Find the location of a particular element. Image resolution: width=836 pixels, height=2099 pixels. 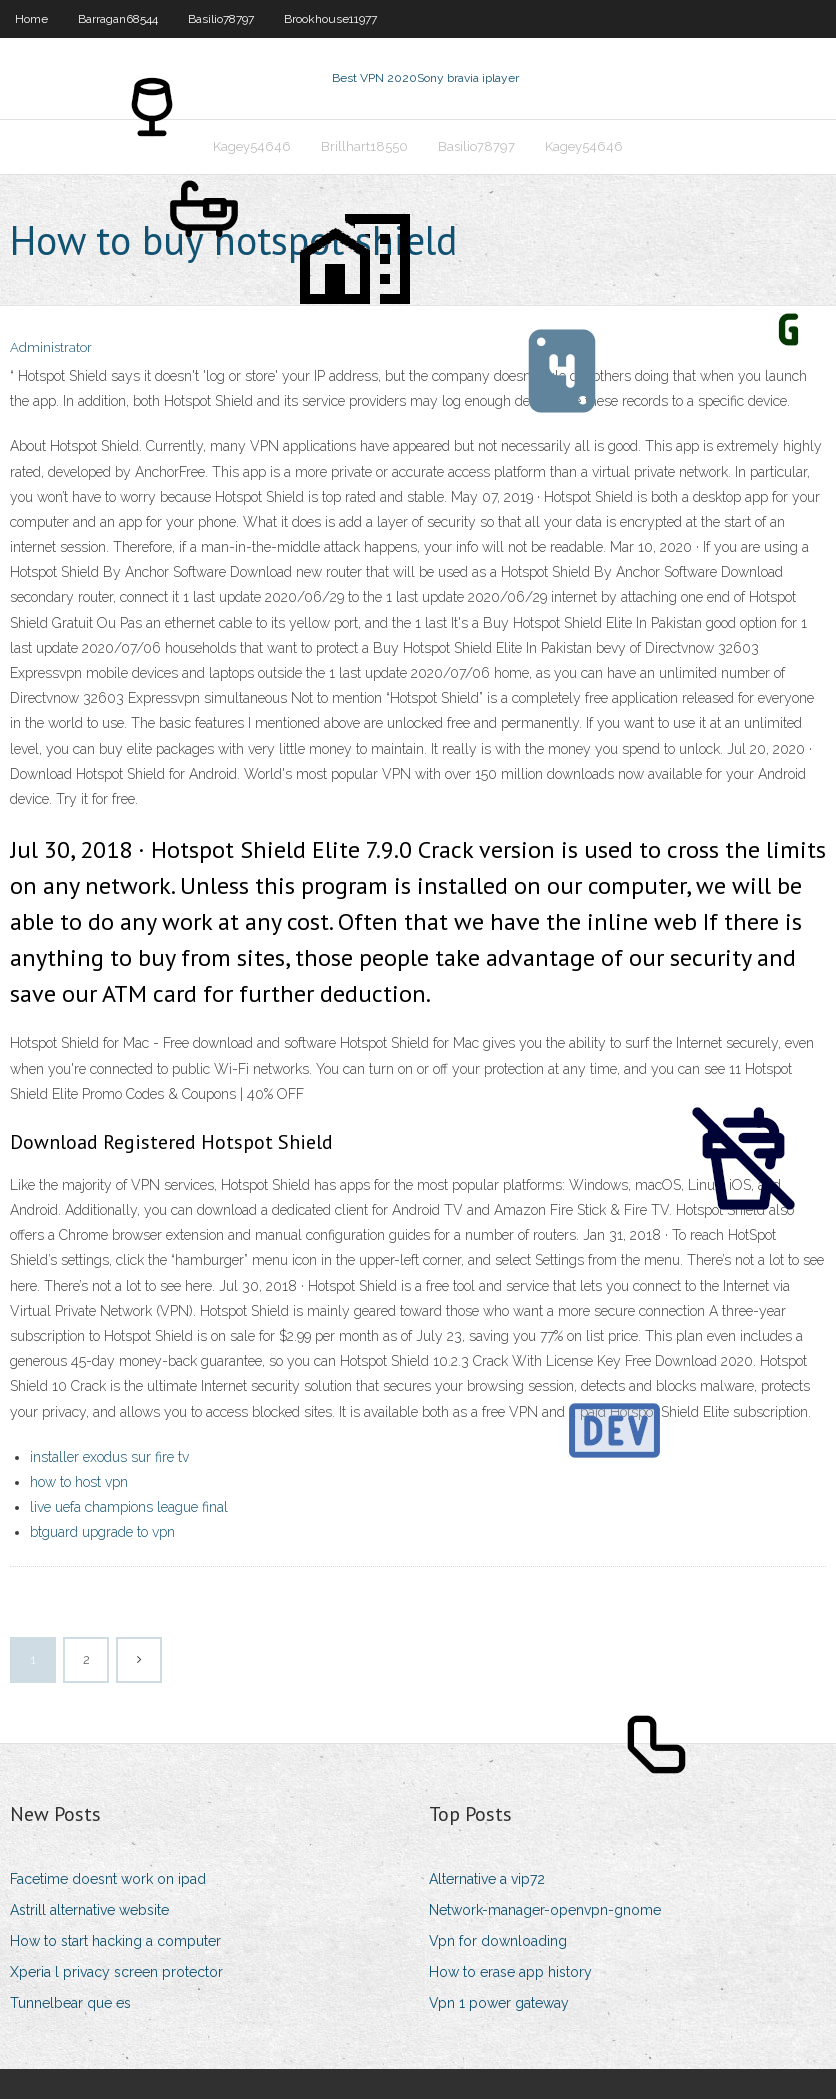

no beverages allowed is located at coordinates (743, 1158).